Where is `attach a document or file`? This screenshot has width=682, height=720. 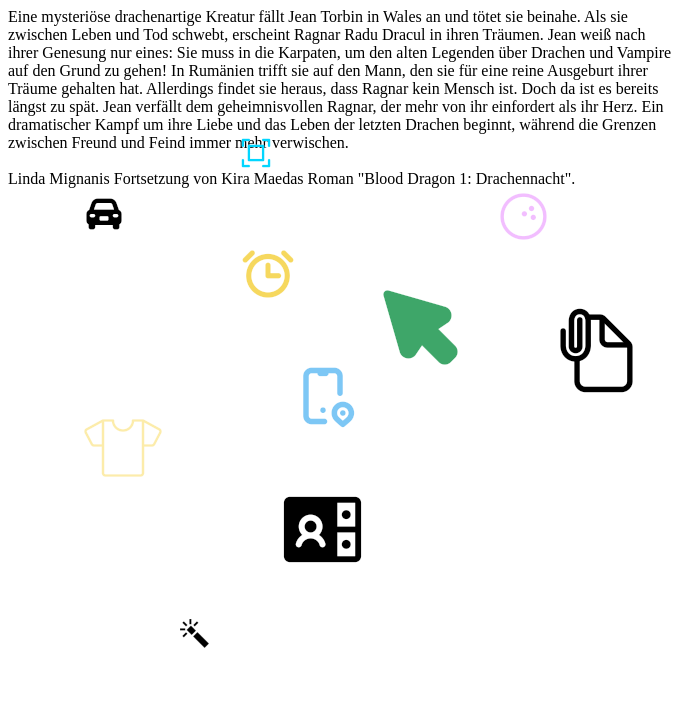 attach a document or file is located at coordinates (596, 350).